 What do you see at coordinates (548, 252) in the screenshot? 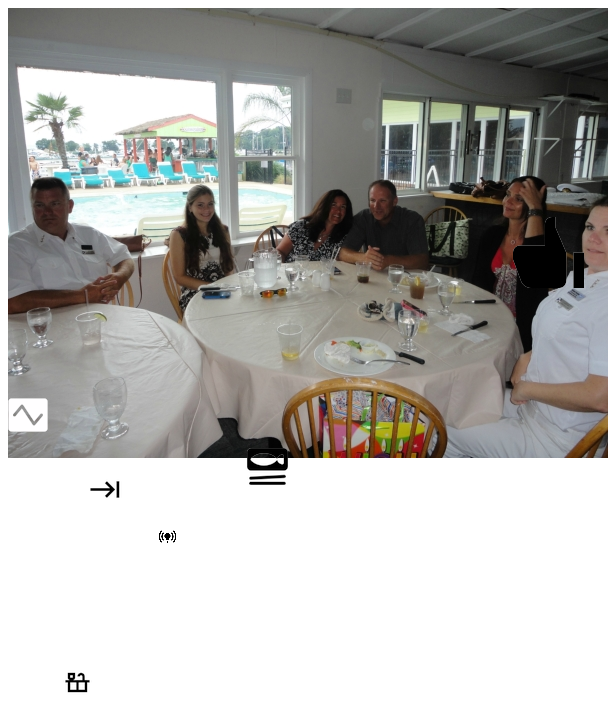
I see `like or approve this content` at bounding box center [548, 252].